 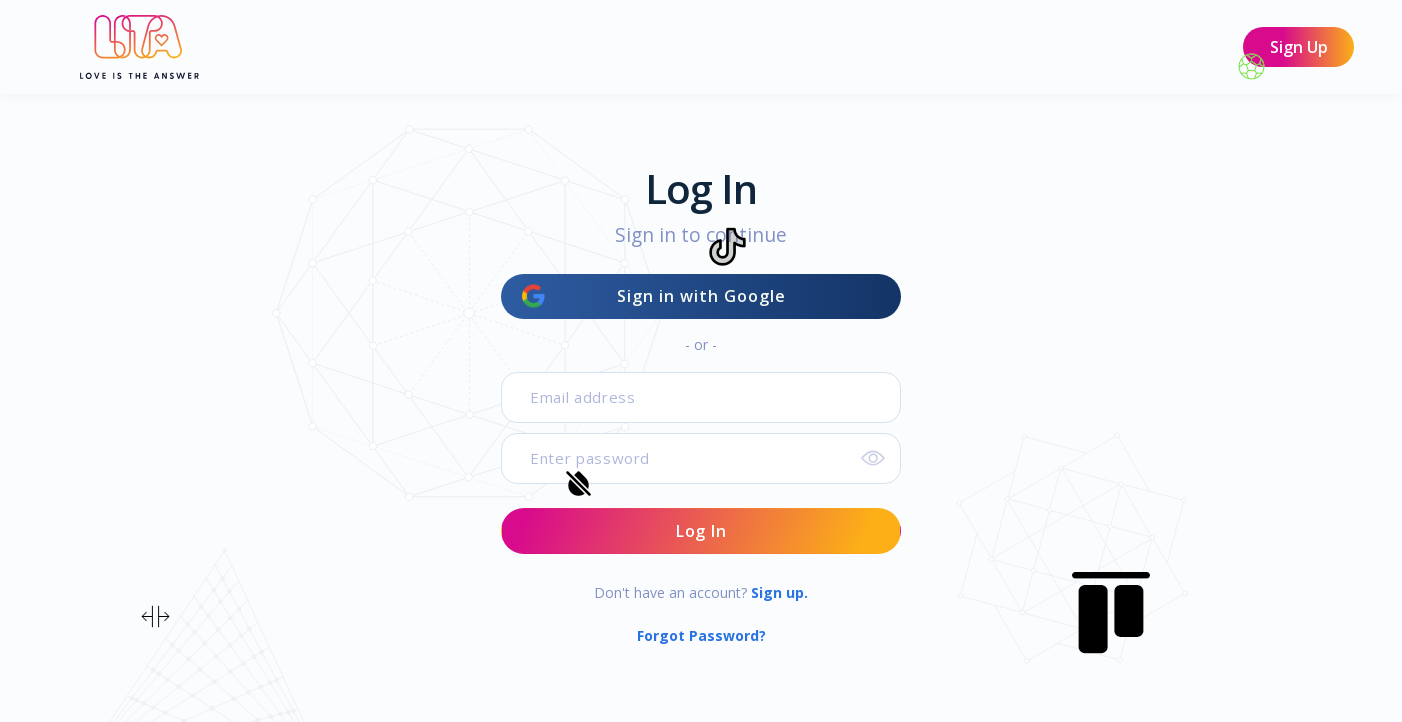 I want to click on disable water or liquid-related features, so click(x=578, y=483).